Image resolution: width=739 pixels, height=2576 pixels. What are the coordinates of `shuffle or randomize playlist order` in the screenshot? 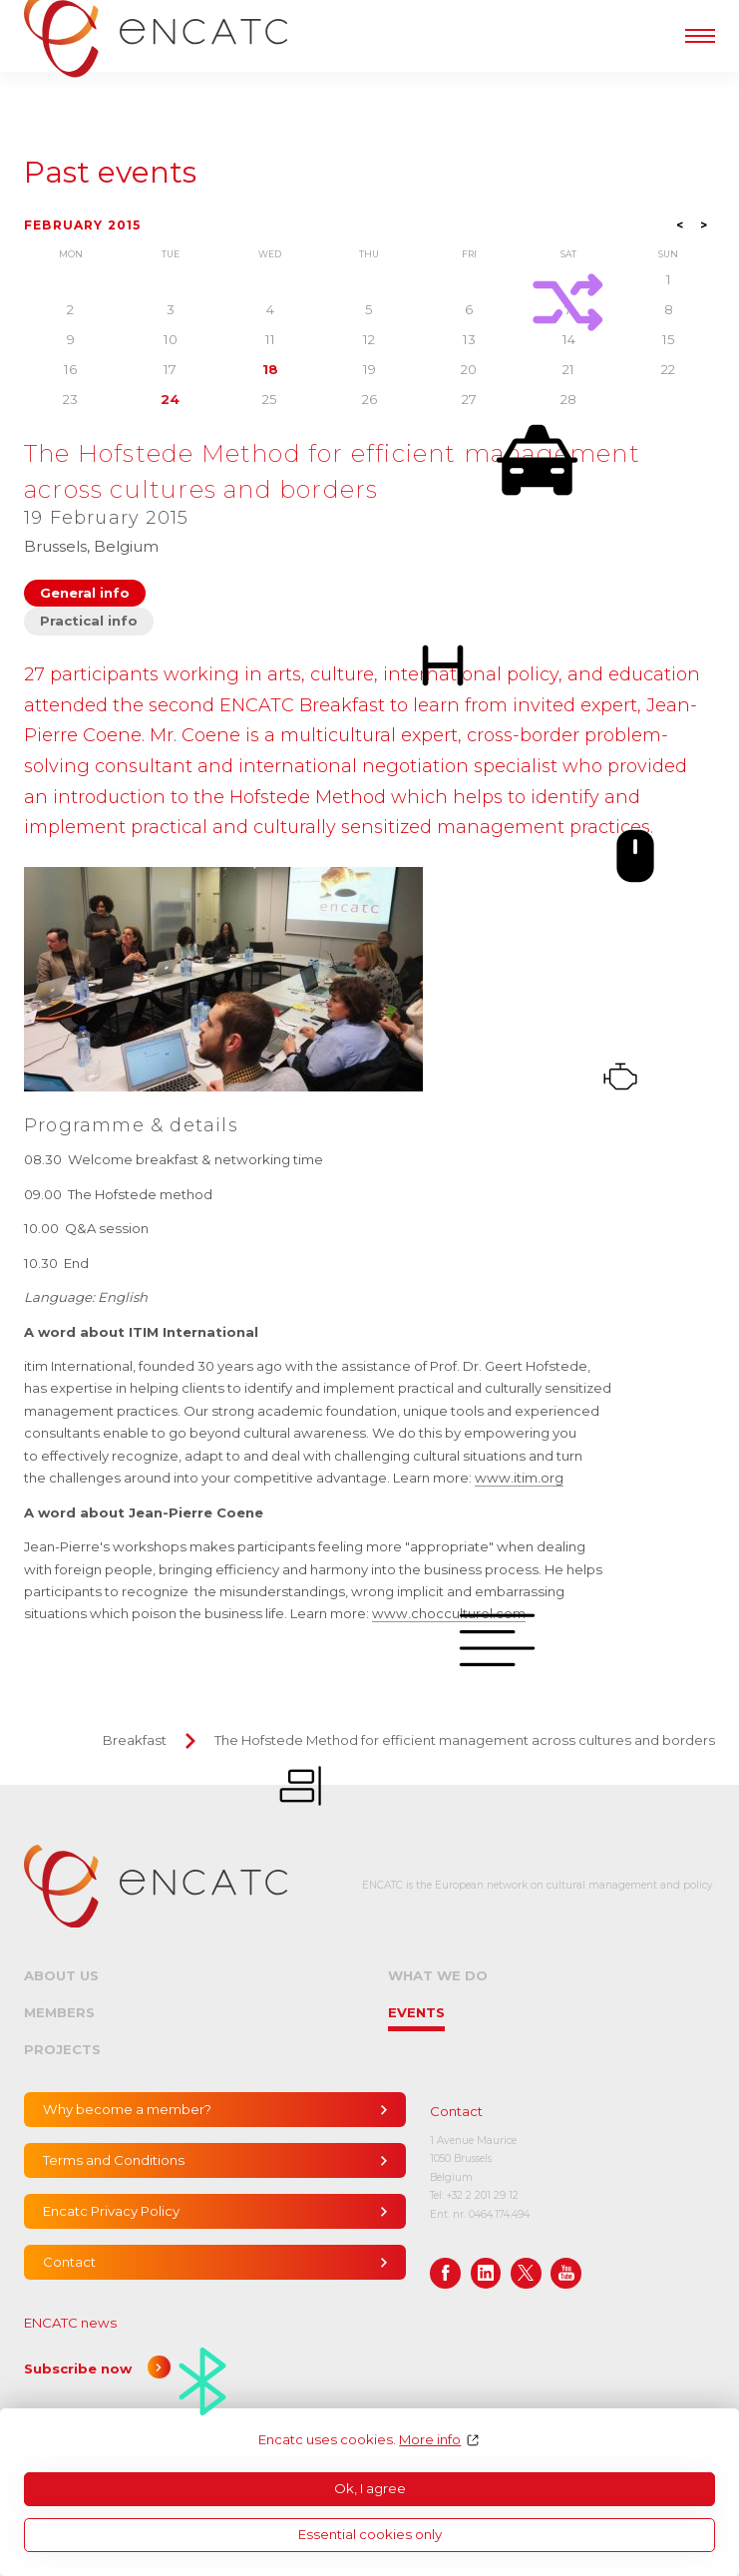 It's located at (566, 302).